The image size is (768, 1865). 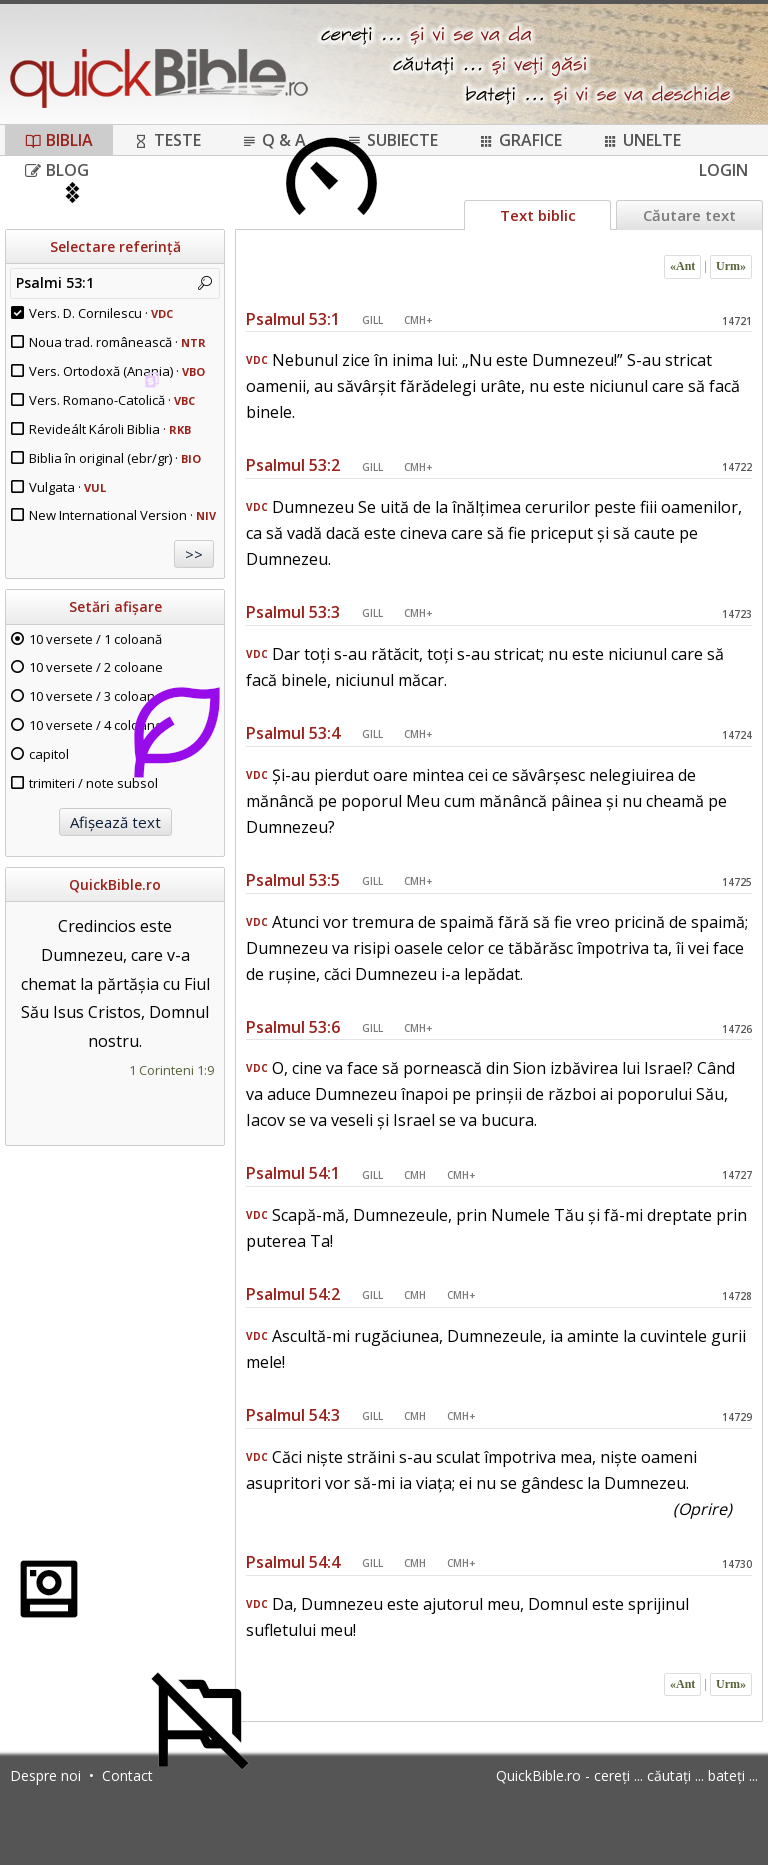 I want to click on disable or turn off flag notifications, so click(x=200, y=1721).